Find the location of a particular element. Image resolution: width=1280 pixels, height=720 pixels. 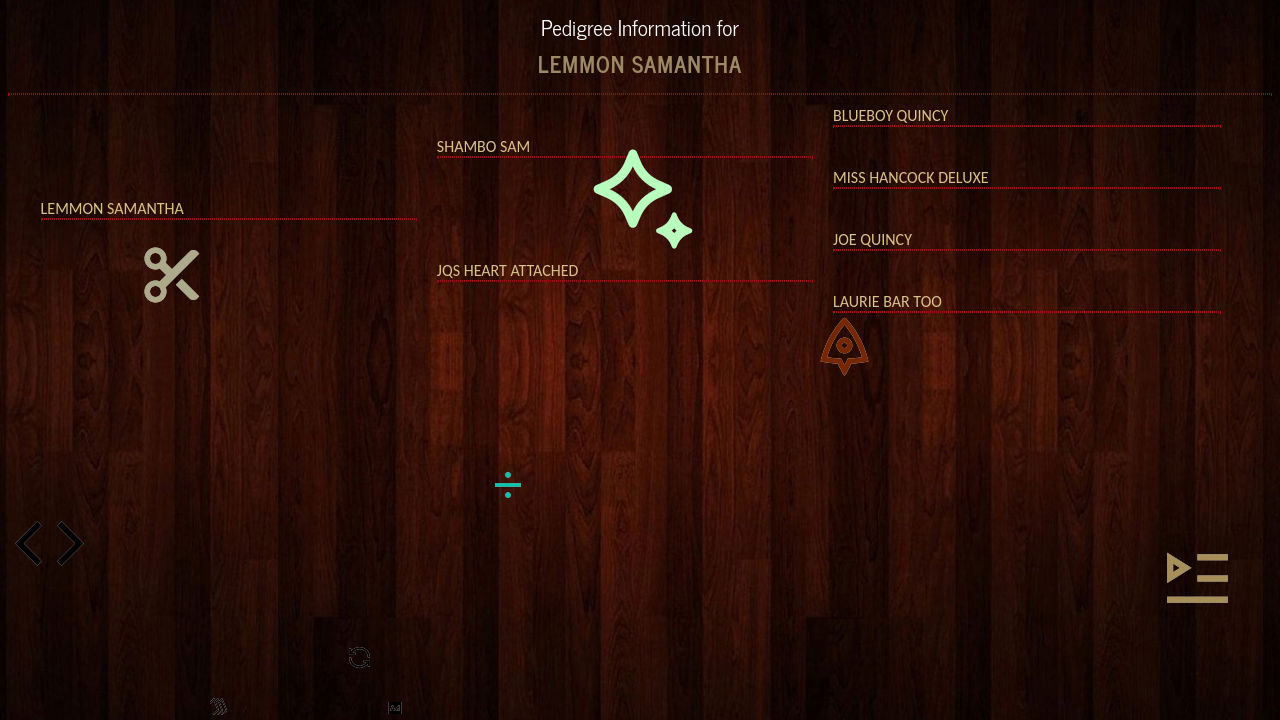

launch or explore a space-themed app is located at coordinates (844, 345).